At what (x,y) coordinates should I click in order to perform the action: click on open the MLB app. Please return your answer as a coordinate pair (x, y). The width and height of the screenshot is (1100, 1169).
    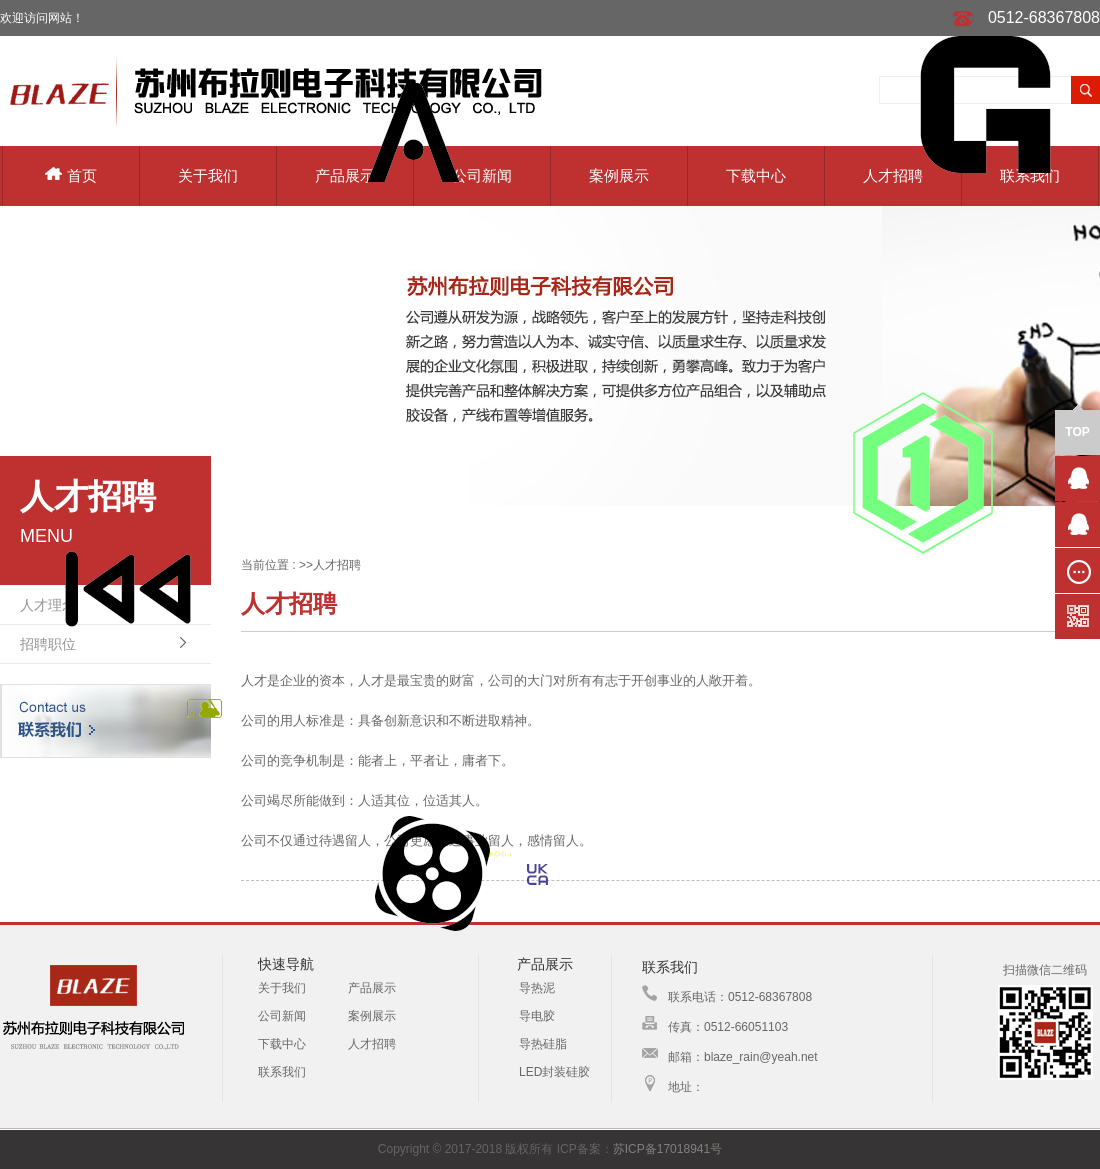
    Looking at the image, I should click on (204, 708).